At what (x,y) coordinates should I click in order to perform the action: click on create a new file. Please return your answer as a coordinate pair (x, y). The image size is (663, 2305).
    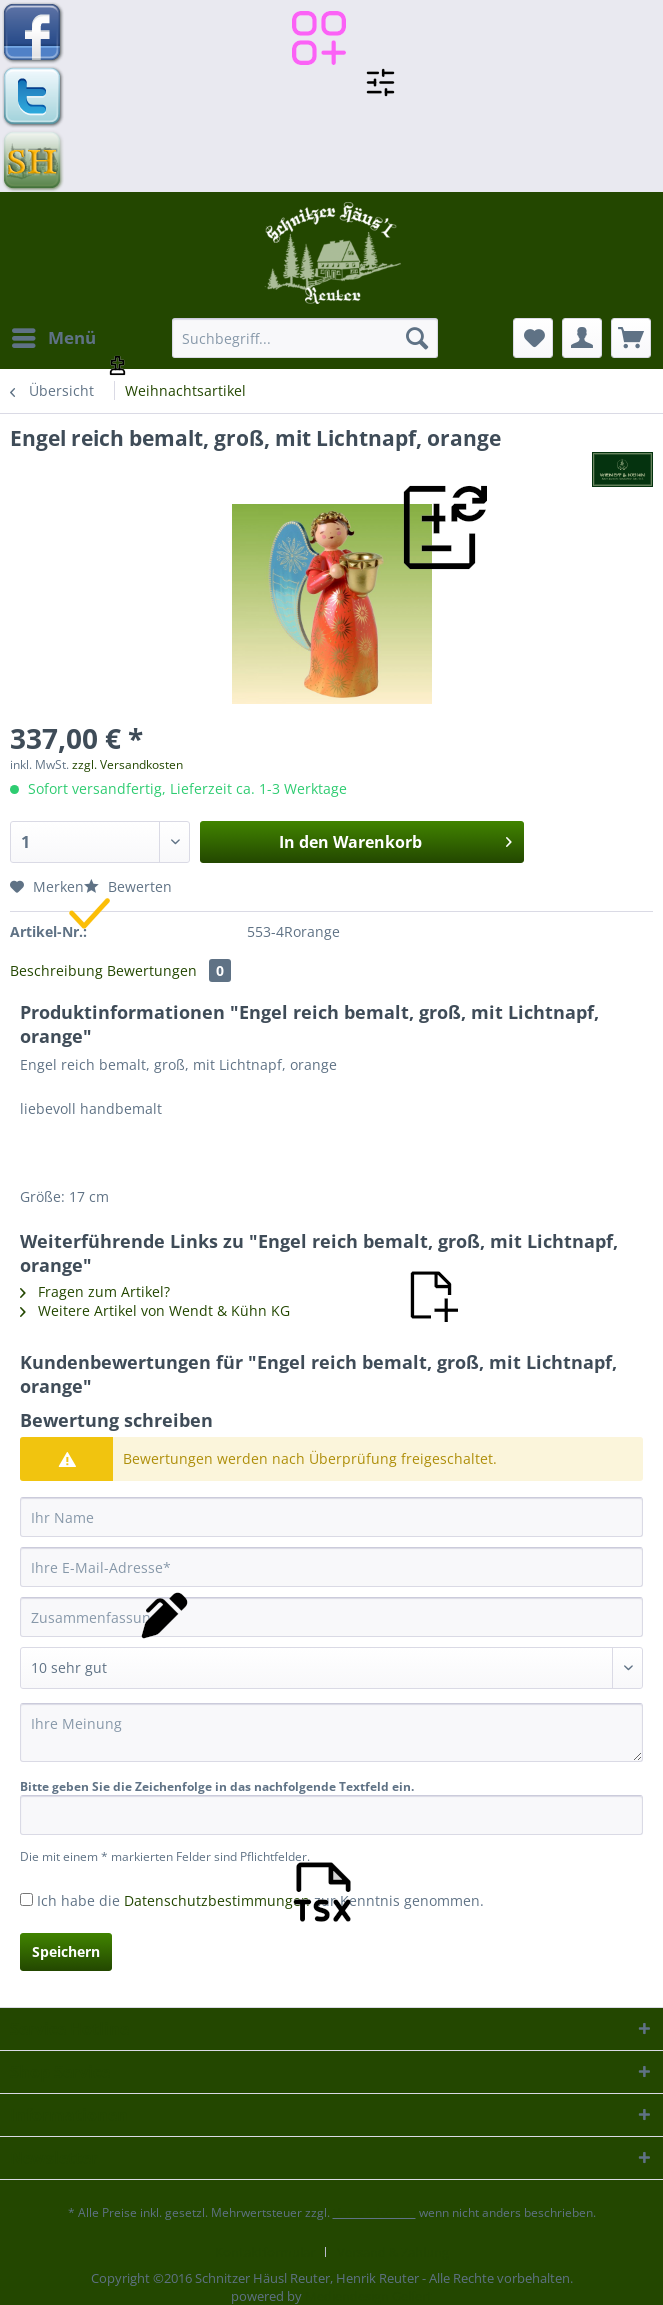
    Looking at the image, I should click on (431, 1295).